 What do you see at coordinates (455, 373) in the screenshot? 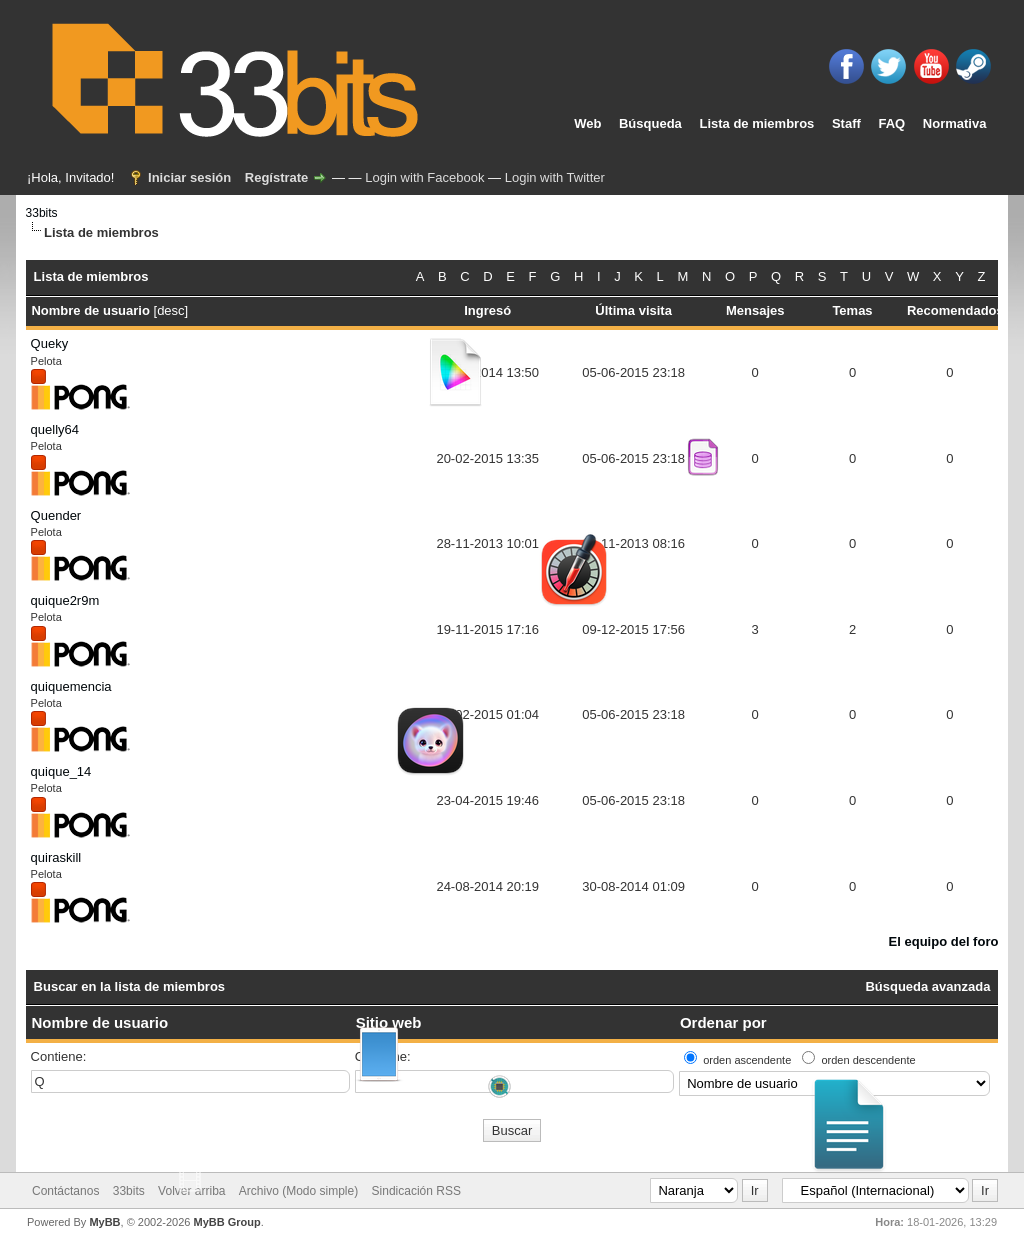
I see `color profile document for color management` at bounding box center [455, 373].